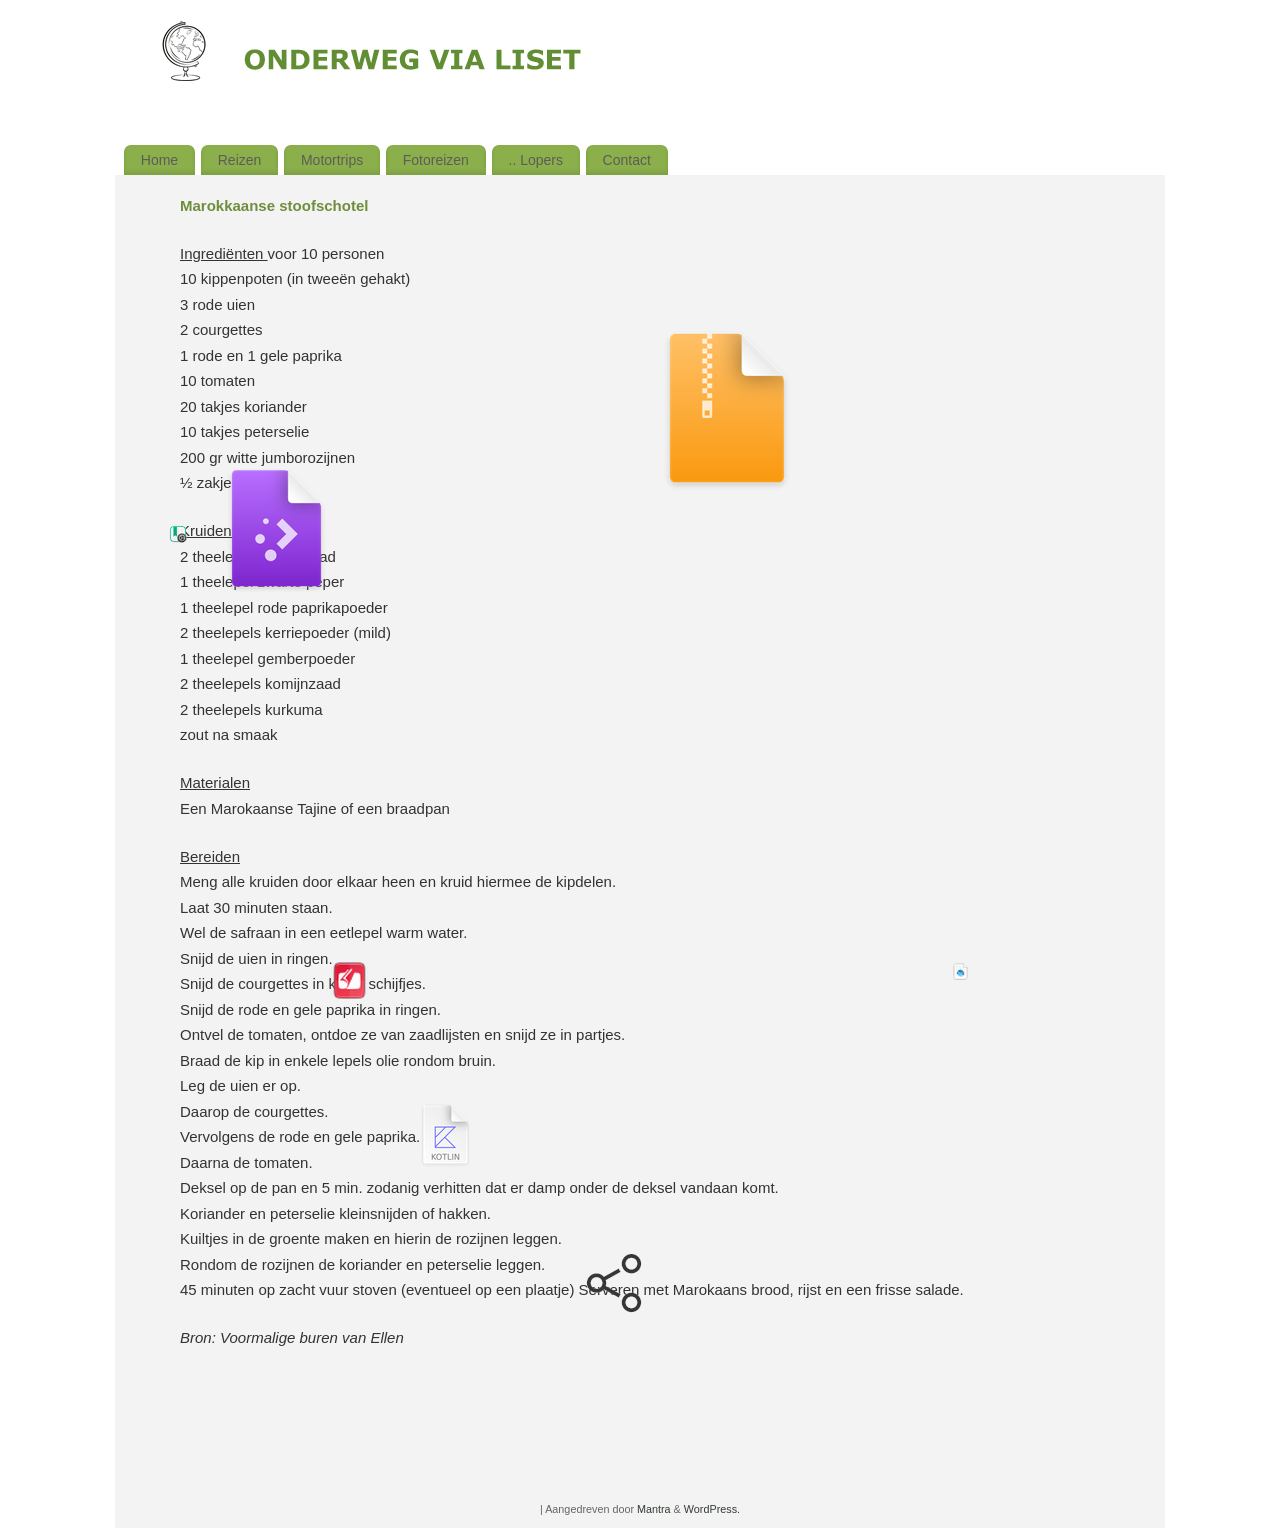  Describe the element at coordinates (349, 980) in the screenshot. I see `indicates a postscript (.ps) or .eps file type` at that location.